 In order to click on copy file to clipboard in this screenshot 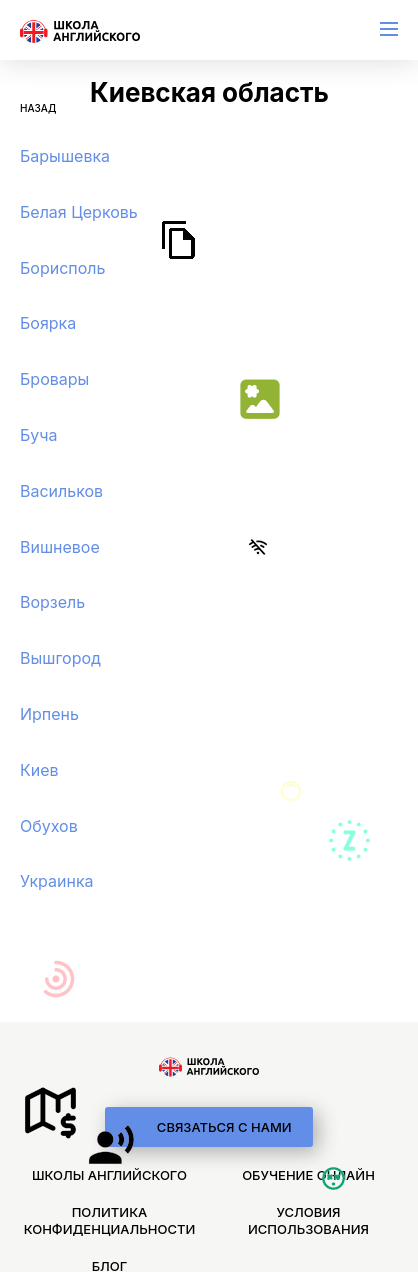, I will do `click(179, 240)`.